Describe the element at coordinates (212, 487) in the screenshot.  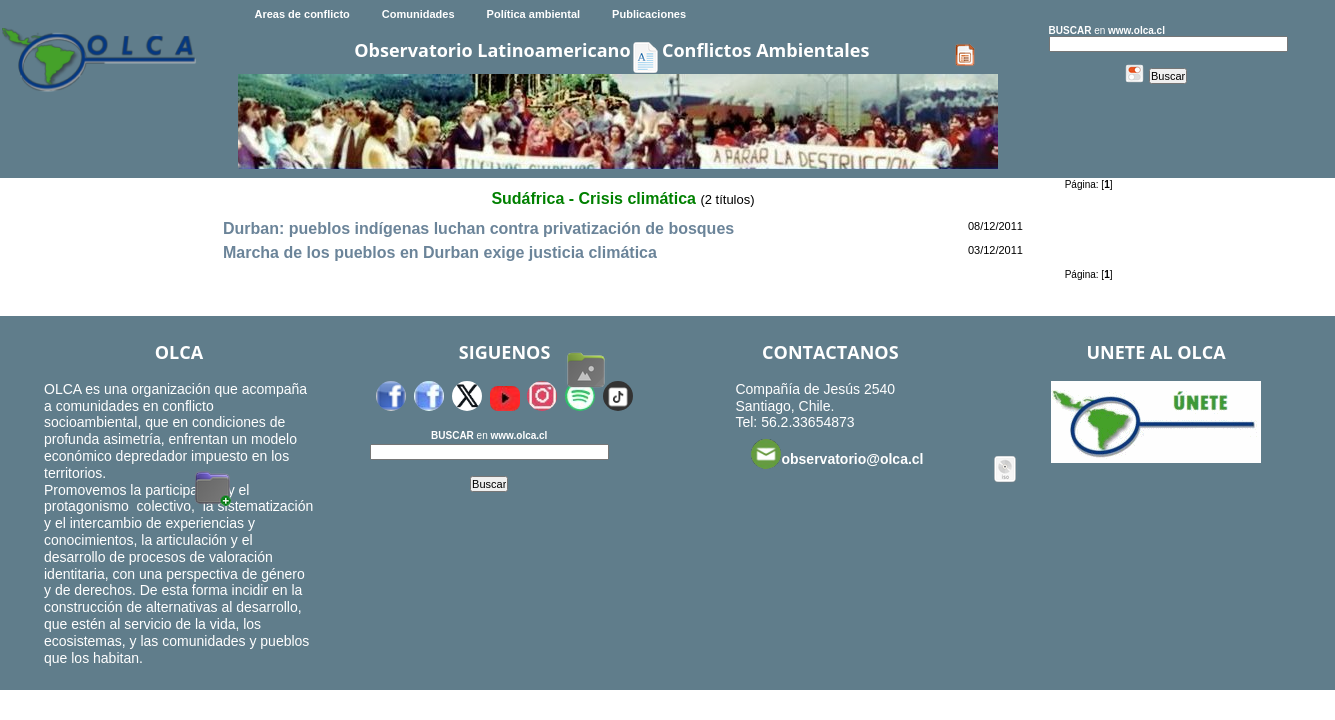
I see `create a new folder` at that location.